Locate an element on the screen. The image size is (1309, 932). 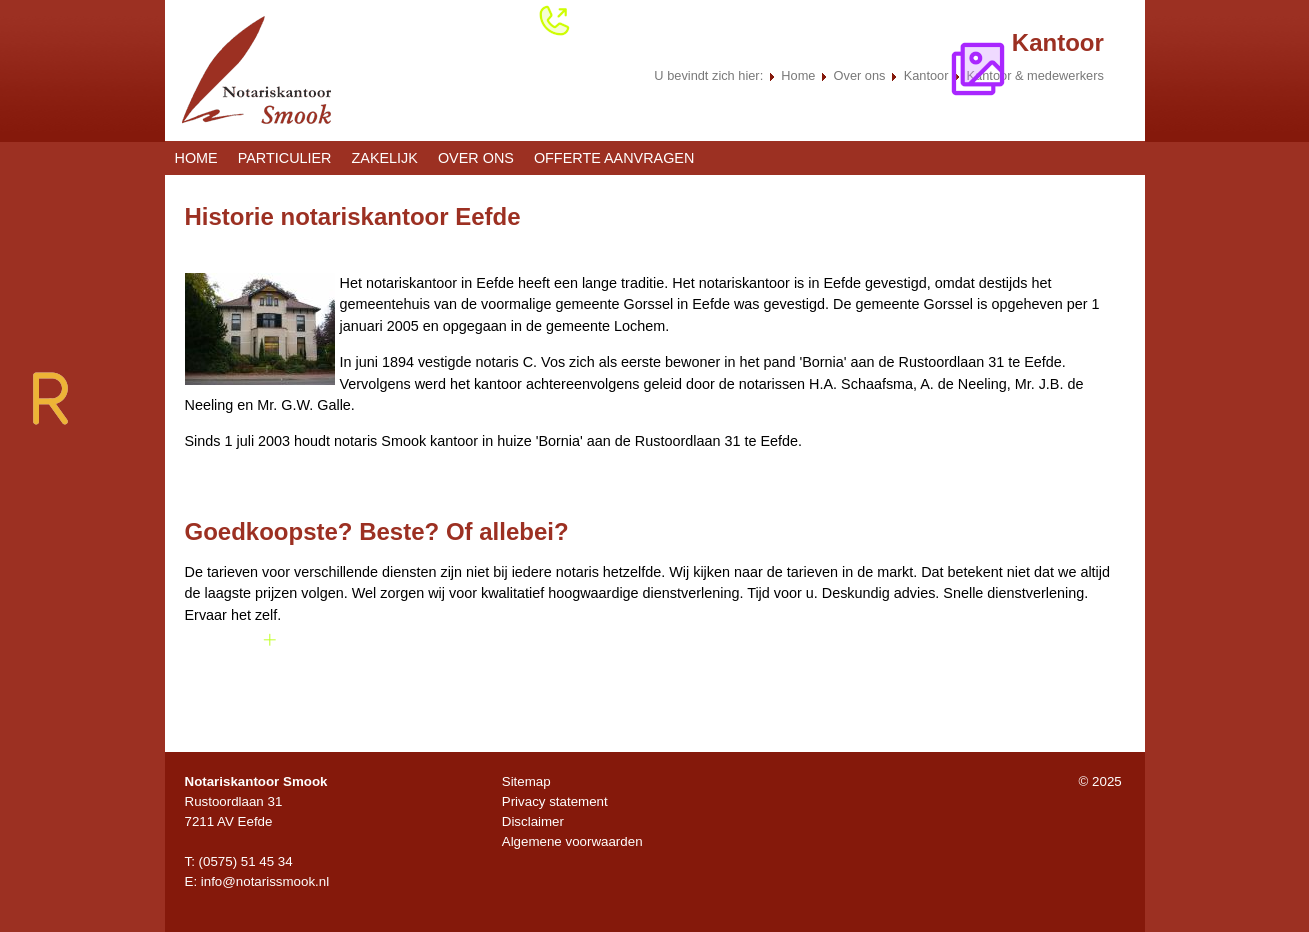
make an outgoing call is located at coordinates (555, 20).